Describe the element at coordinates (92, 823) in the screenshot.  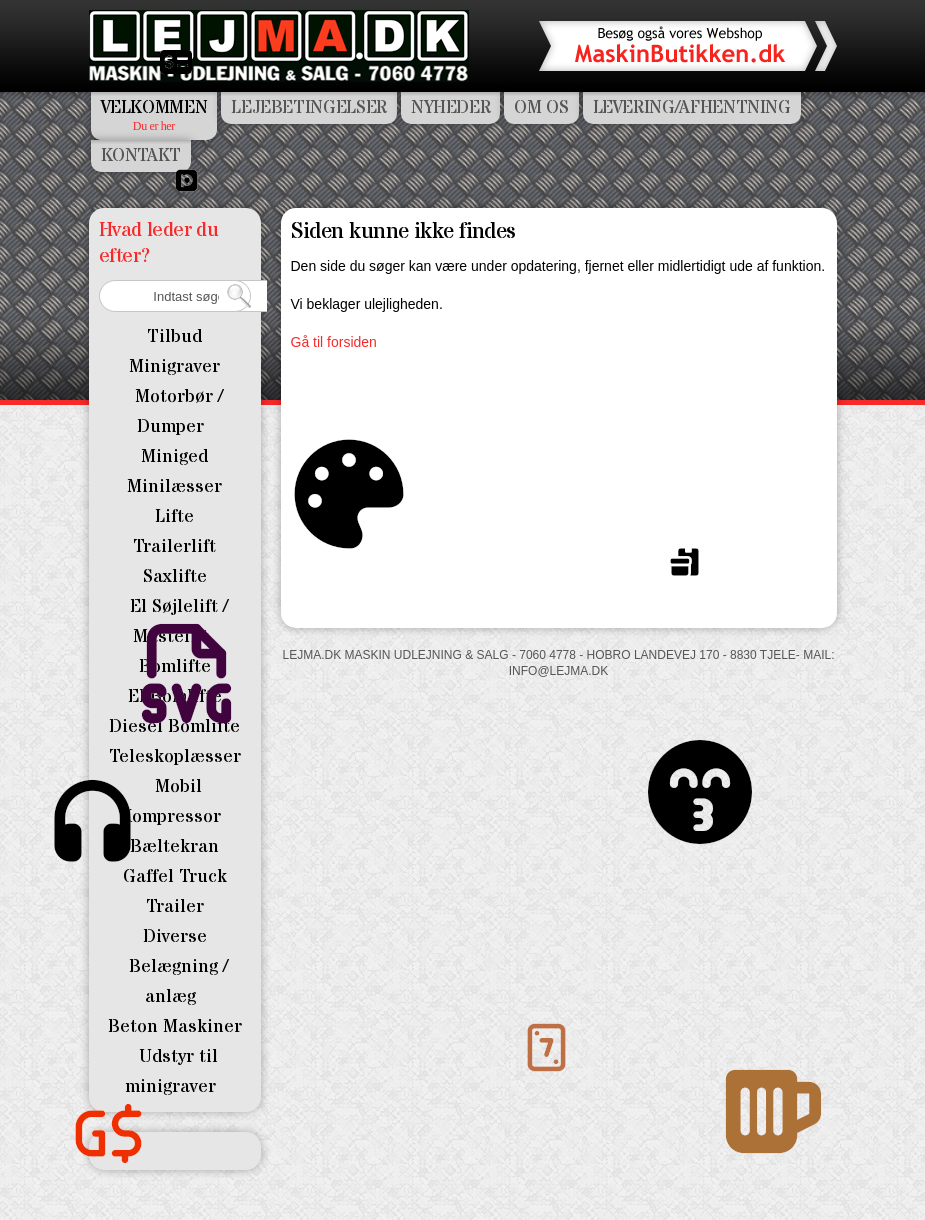
I see `access audio or music player` at that location.